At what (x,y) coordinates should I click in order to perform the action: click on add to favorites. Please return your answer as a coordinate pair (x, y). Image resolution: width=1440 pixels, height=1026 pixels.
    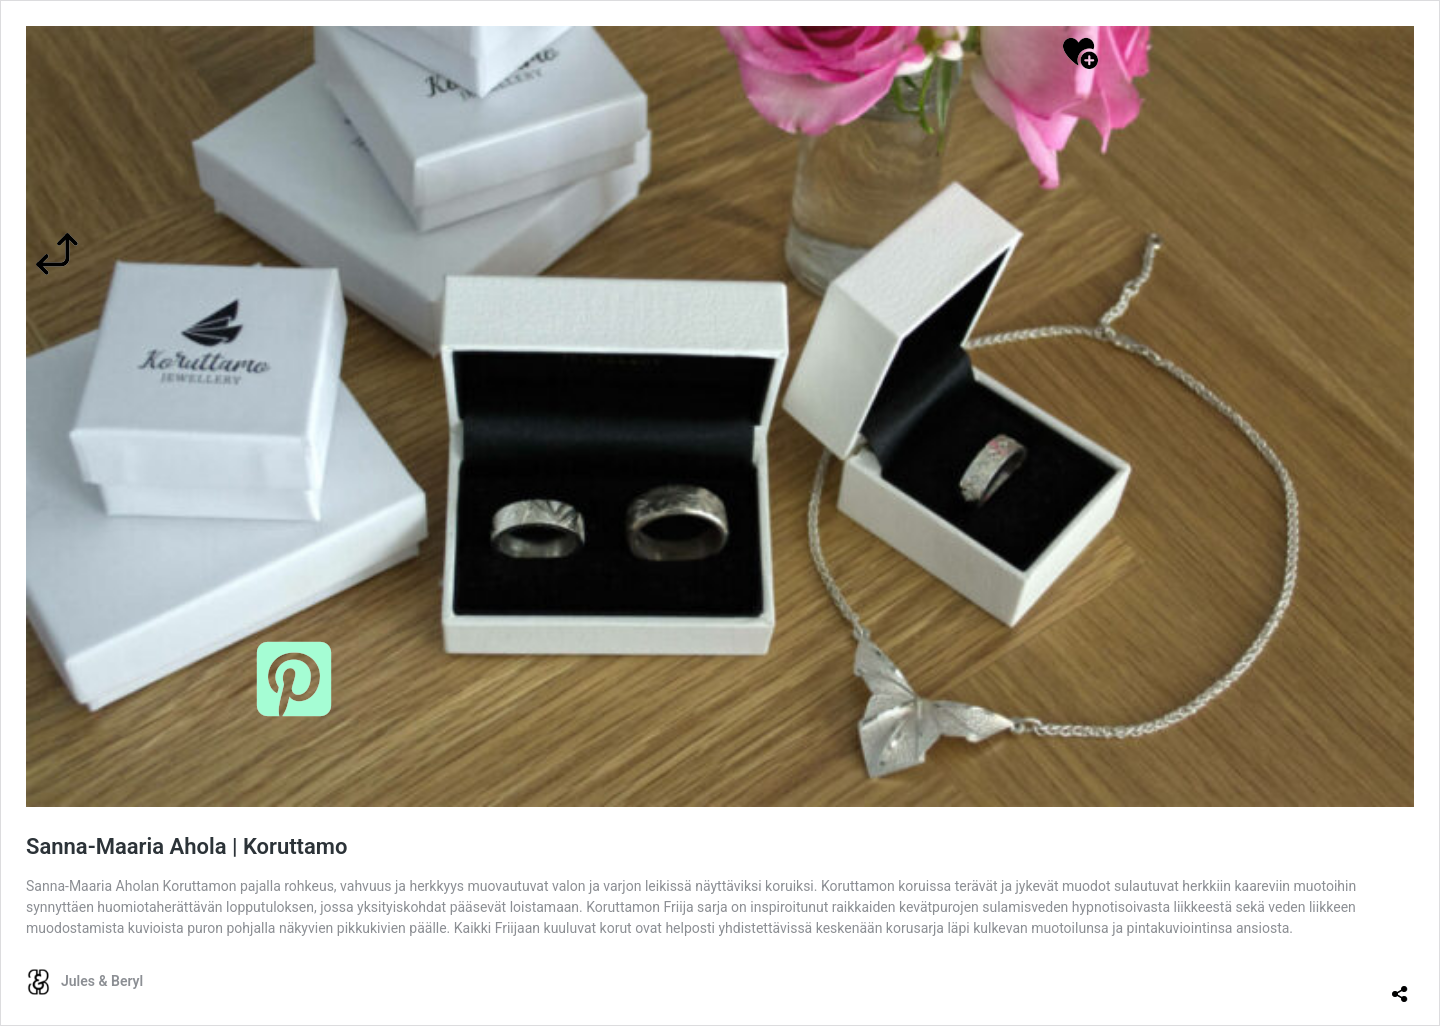
    Looking at the image, I should click on (1080, 51).